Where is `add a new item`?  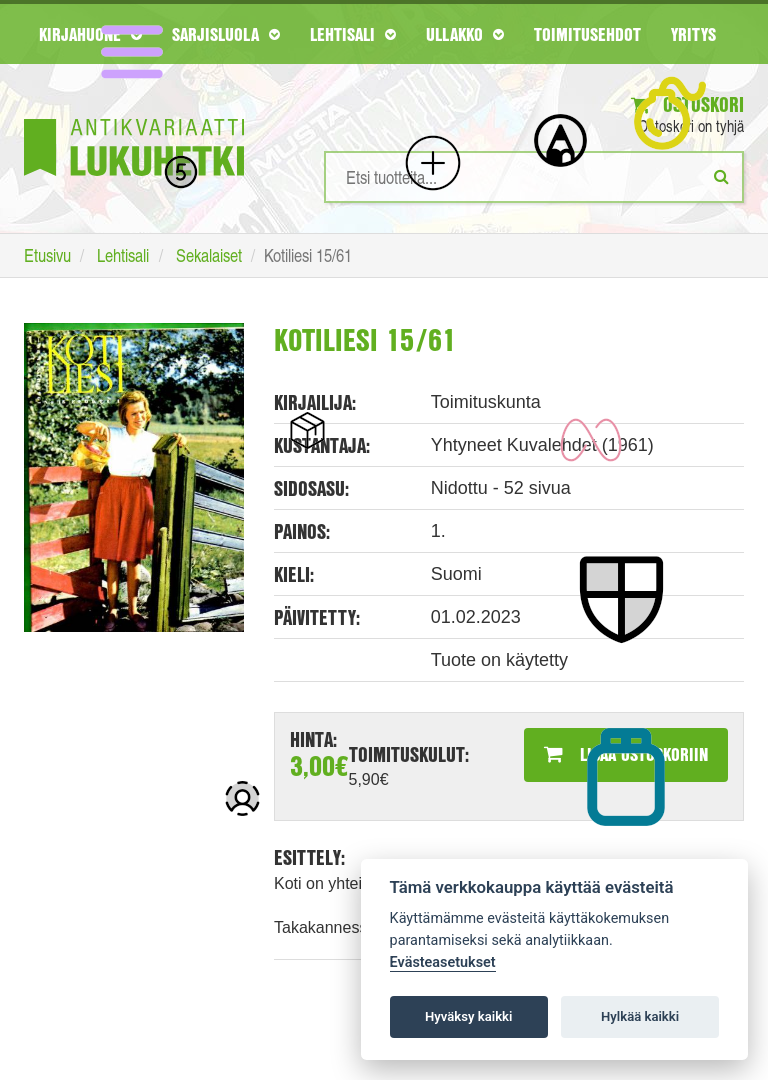 add a new item is located at coordinates (433, 163).